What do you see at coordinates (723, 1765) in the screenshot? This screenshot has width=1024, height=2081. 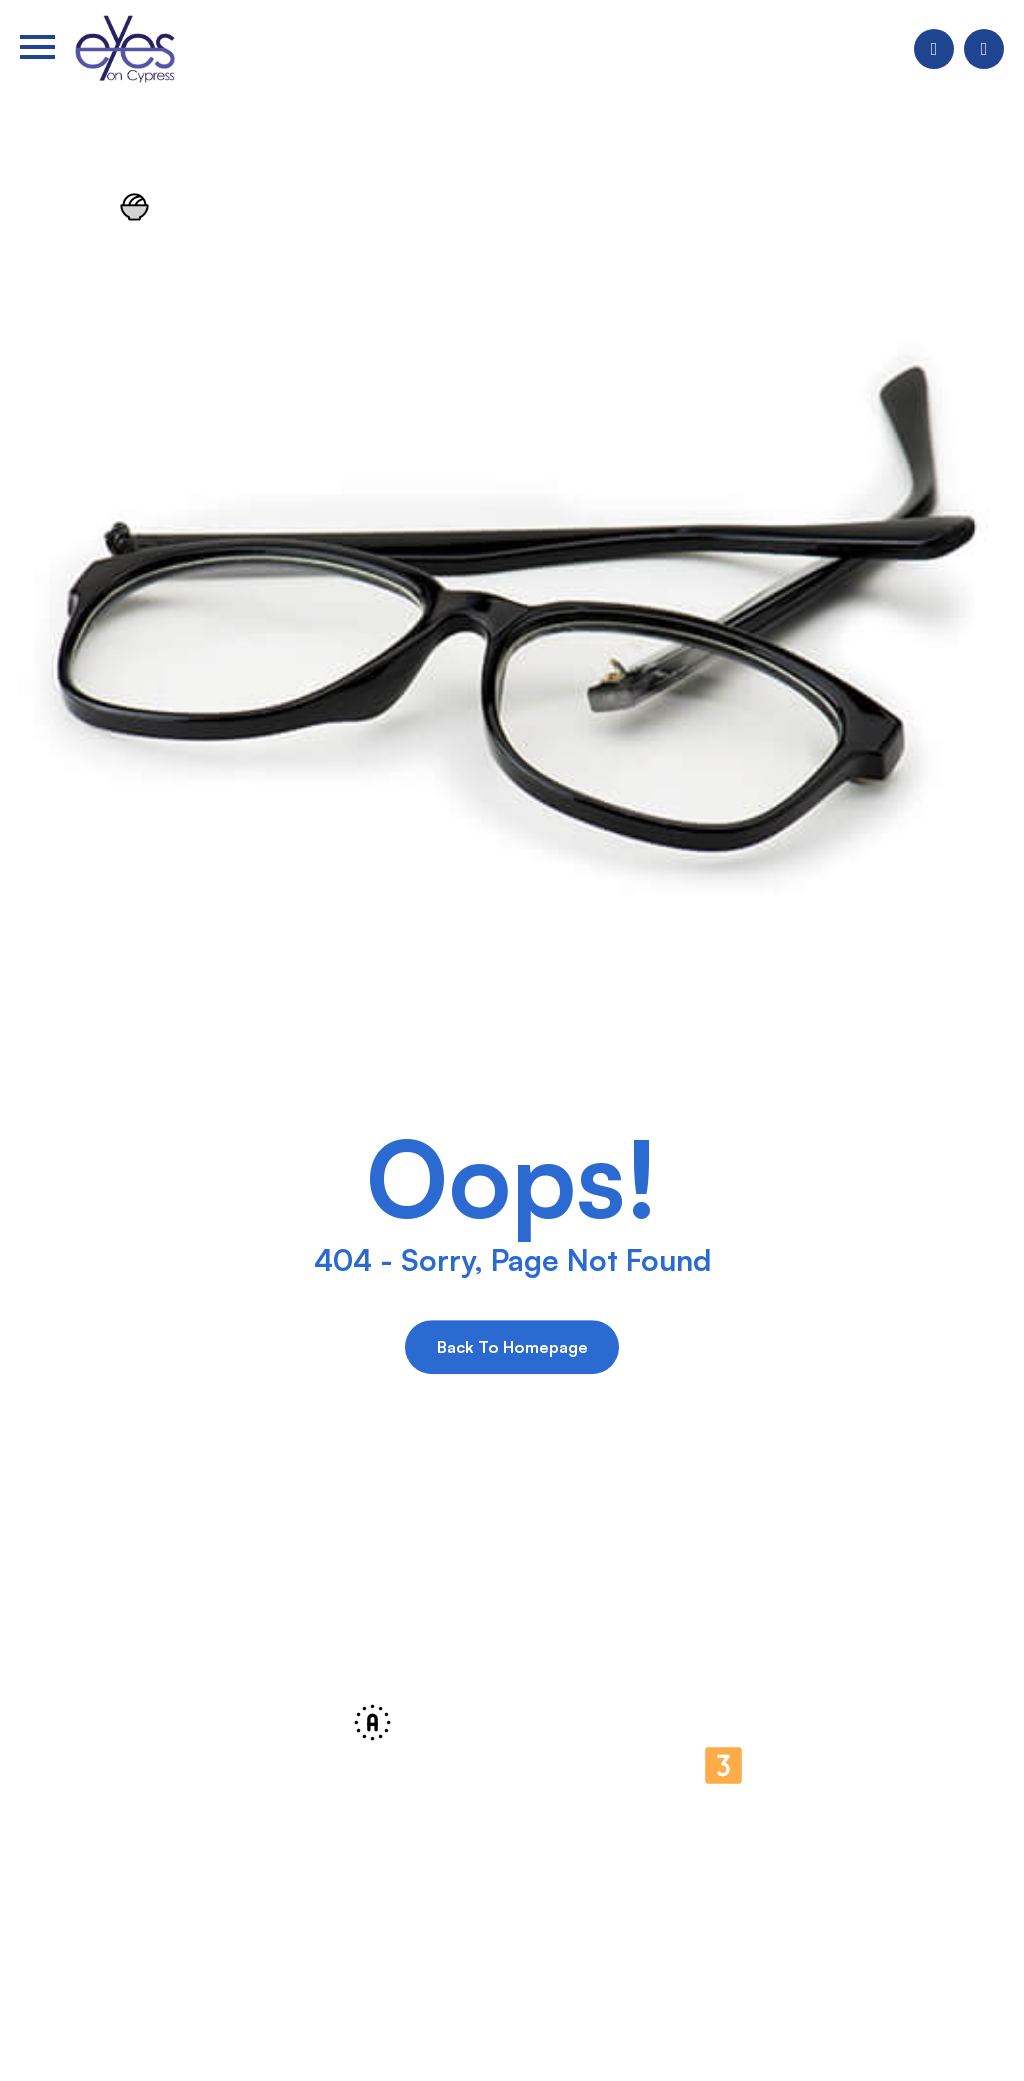 I see `select option three from a numbered list` at bounding box center [723, 1765].